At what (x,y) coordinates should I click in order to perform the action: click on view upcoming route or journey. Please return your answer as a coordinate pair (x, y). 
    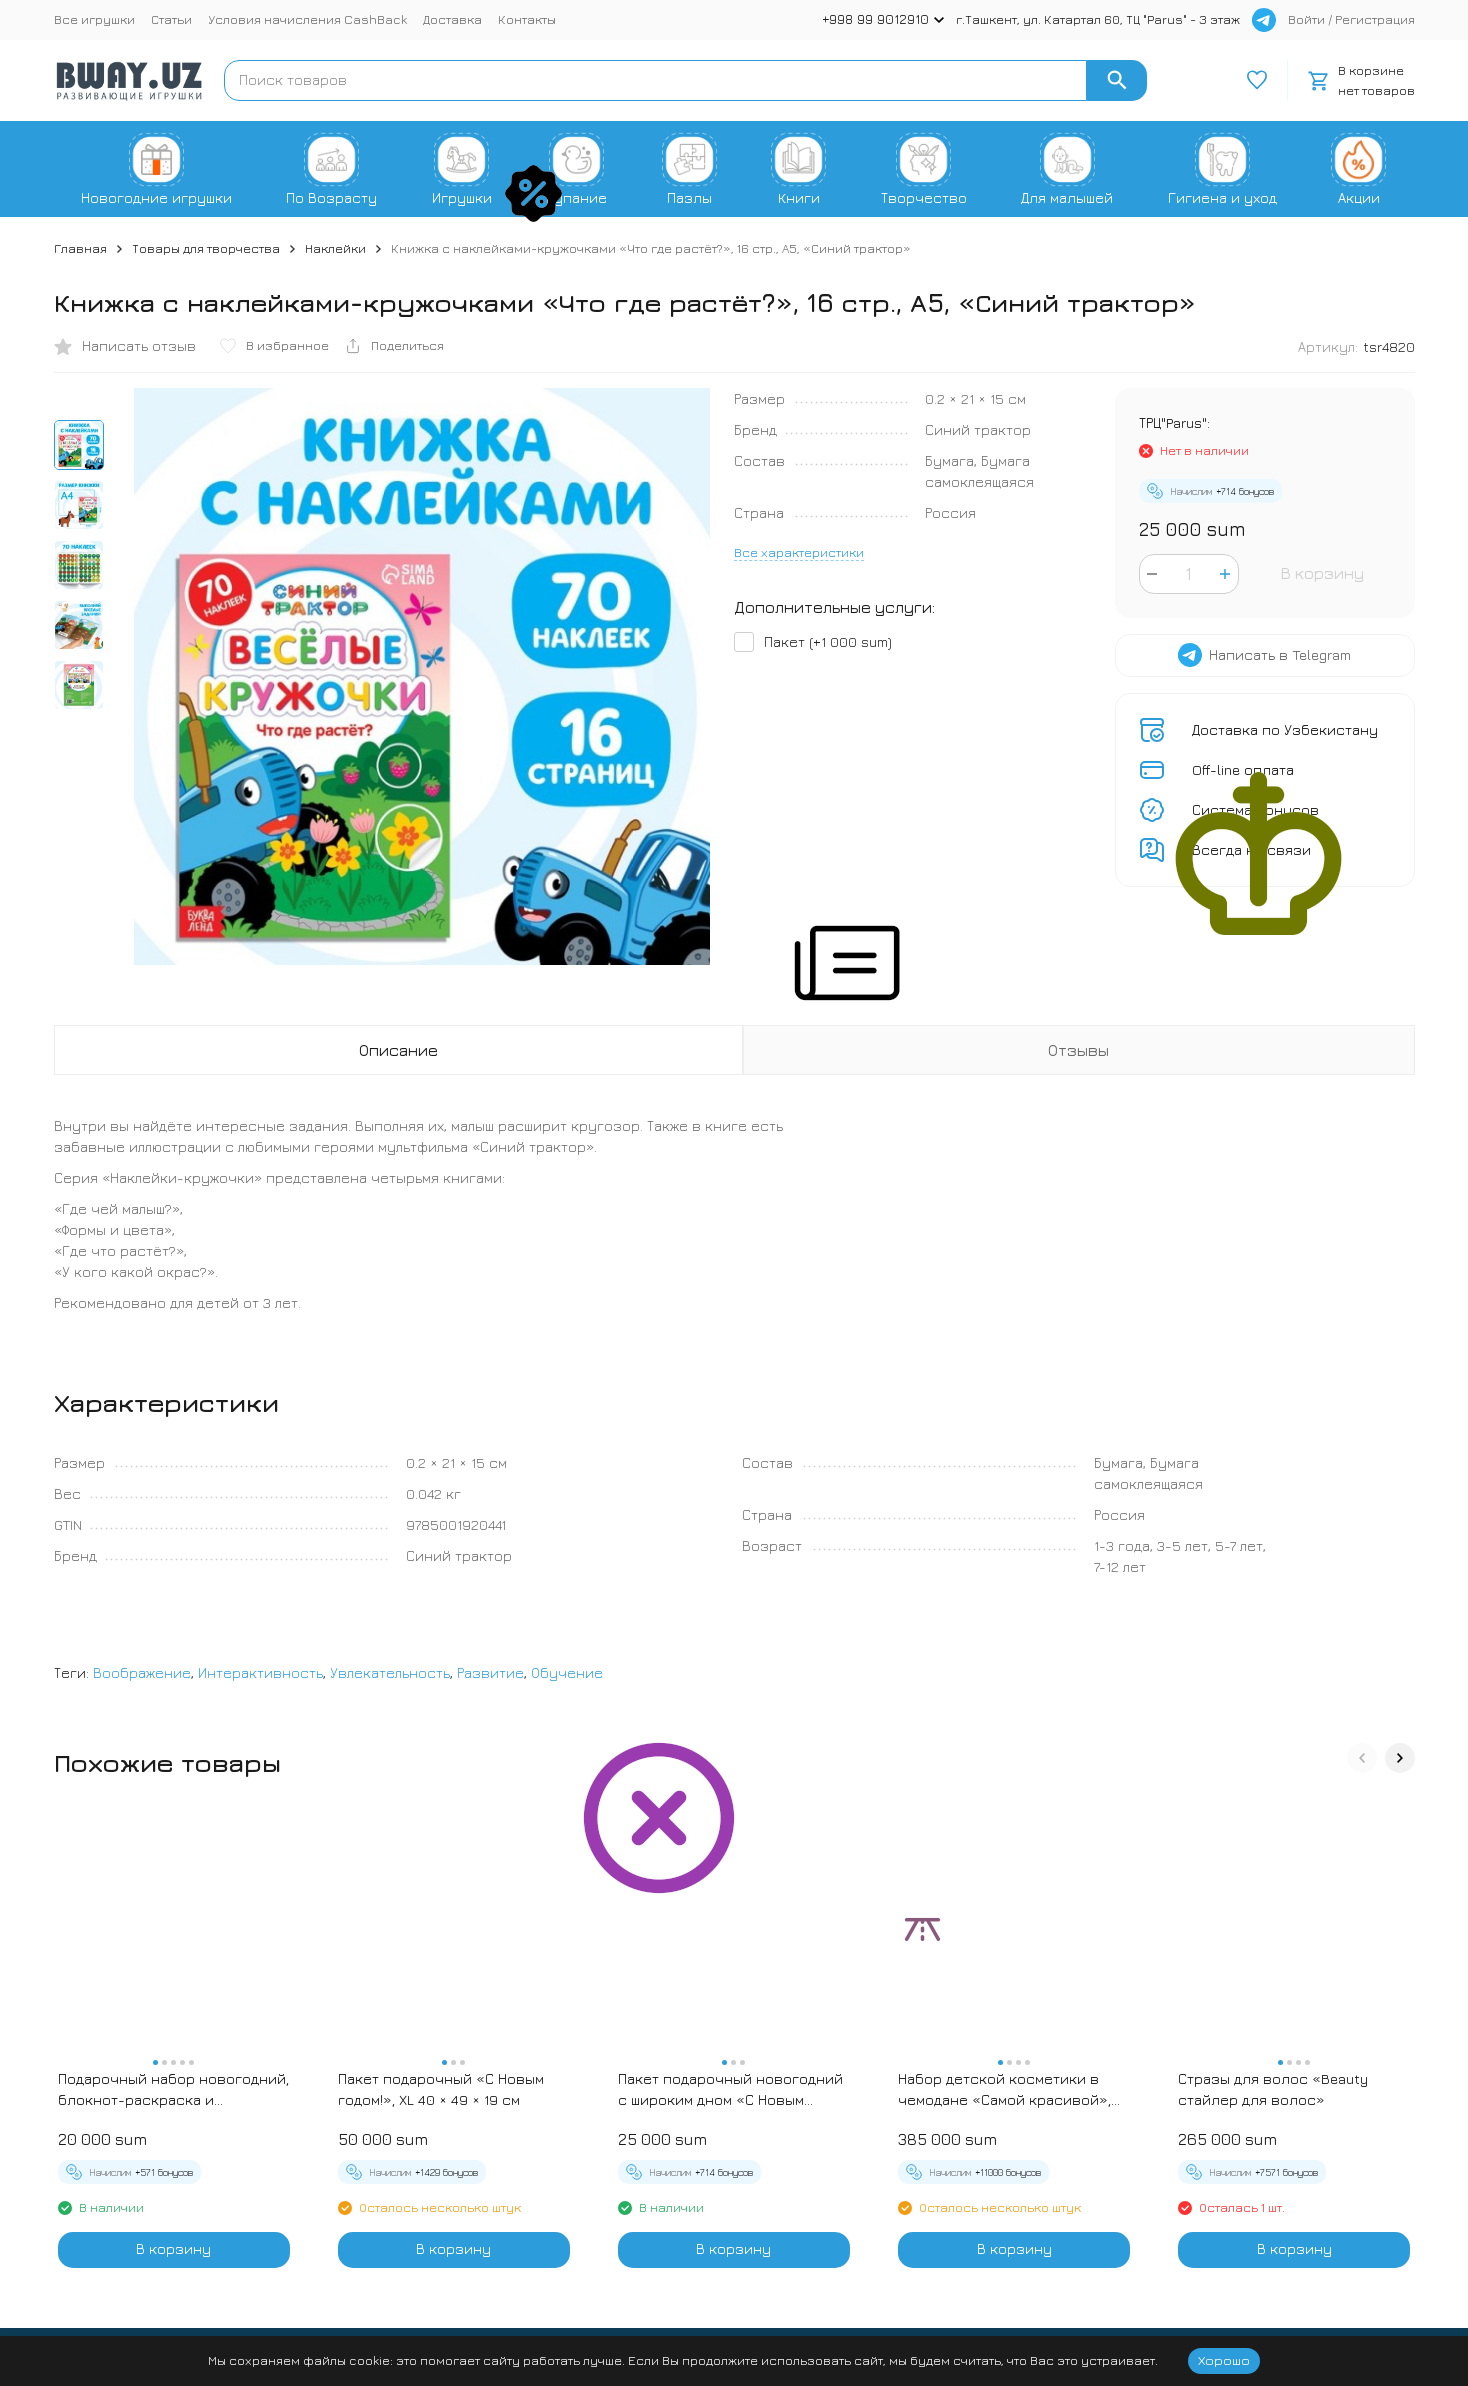
    Looking at the image, I should click on (922, 1929).